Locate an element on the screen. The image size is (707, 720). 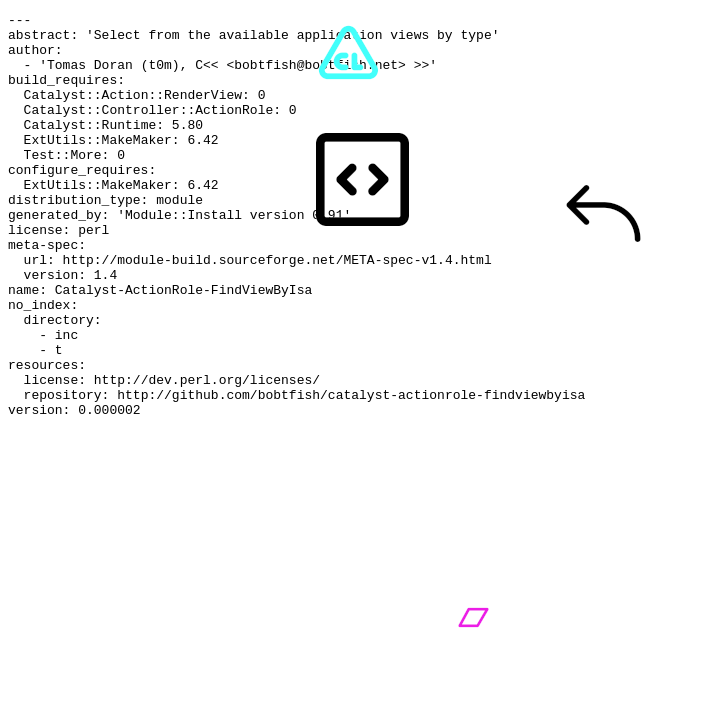
visit bandcamp profile or page is located at coordinates (473, 617).